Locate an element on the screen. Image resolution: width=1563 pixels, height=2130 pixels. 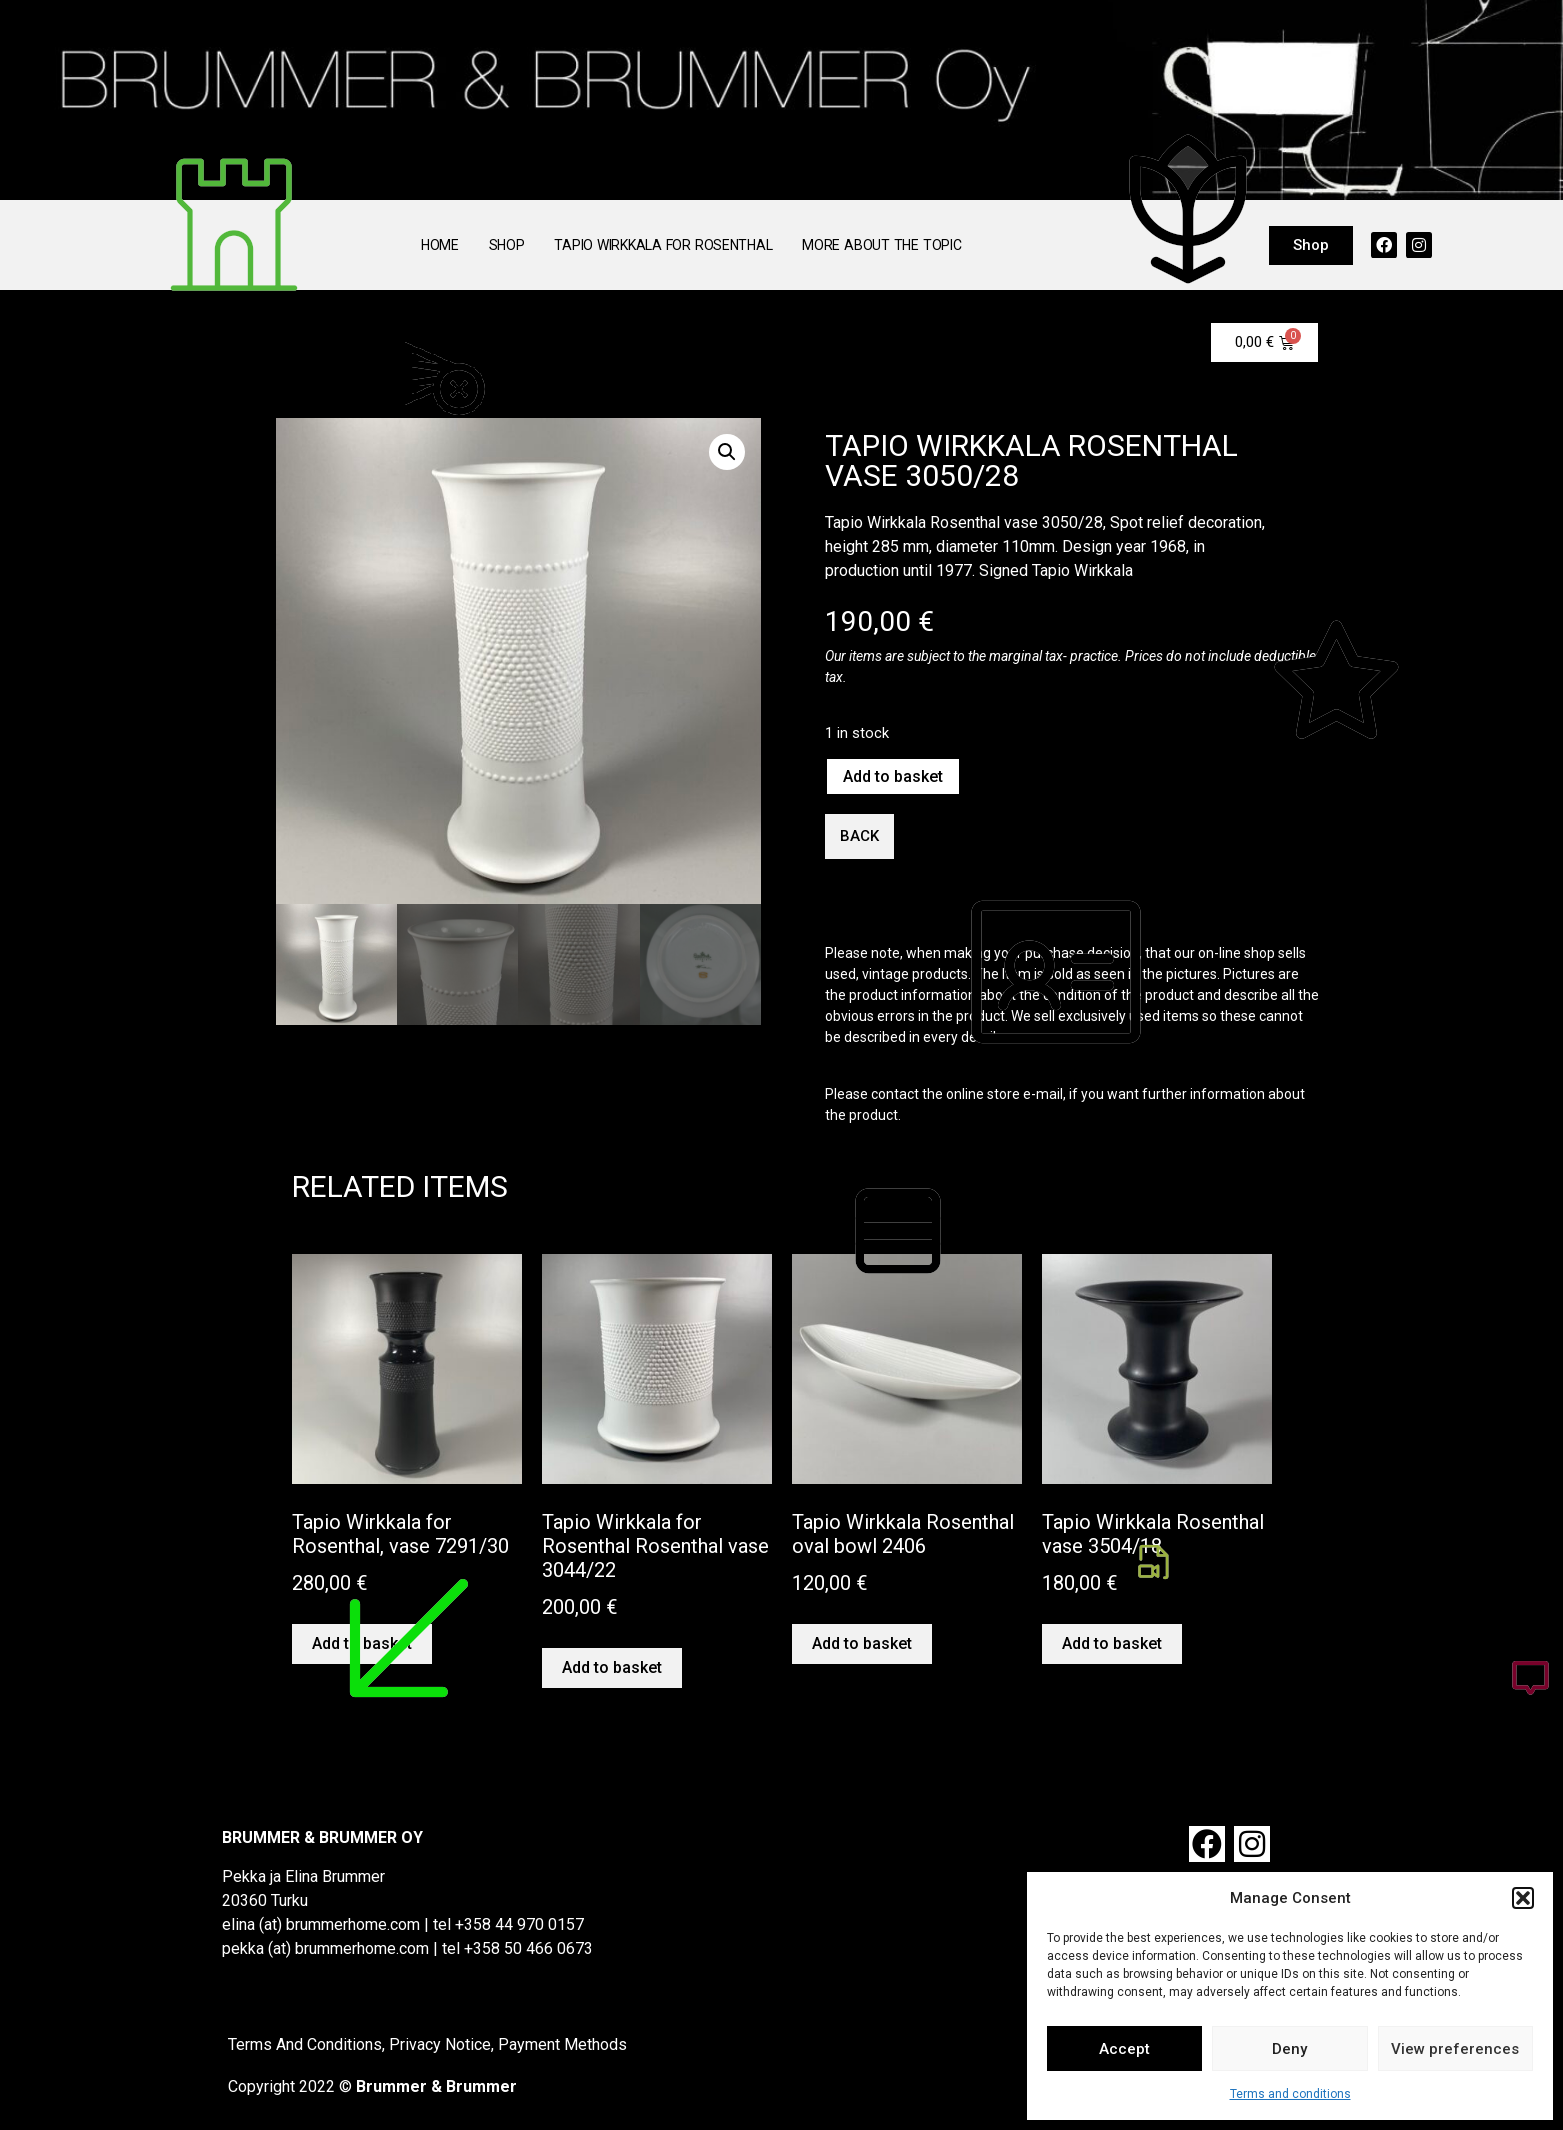
open chat or messaging is located at coordinates (1530, 1676).